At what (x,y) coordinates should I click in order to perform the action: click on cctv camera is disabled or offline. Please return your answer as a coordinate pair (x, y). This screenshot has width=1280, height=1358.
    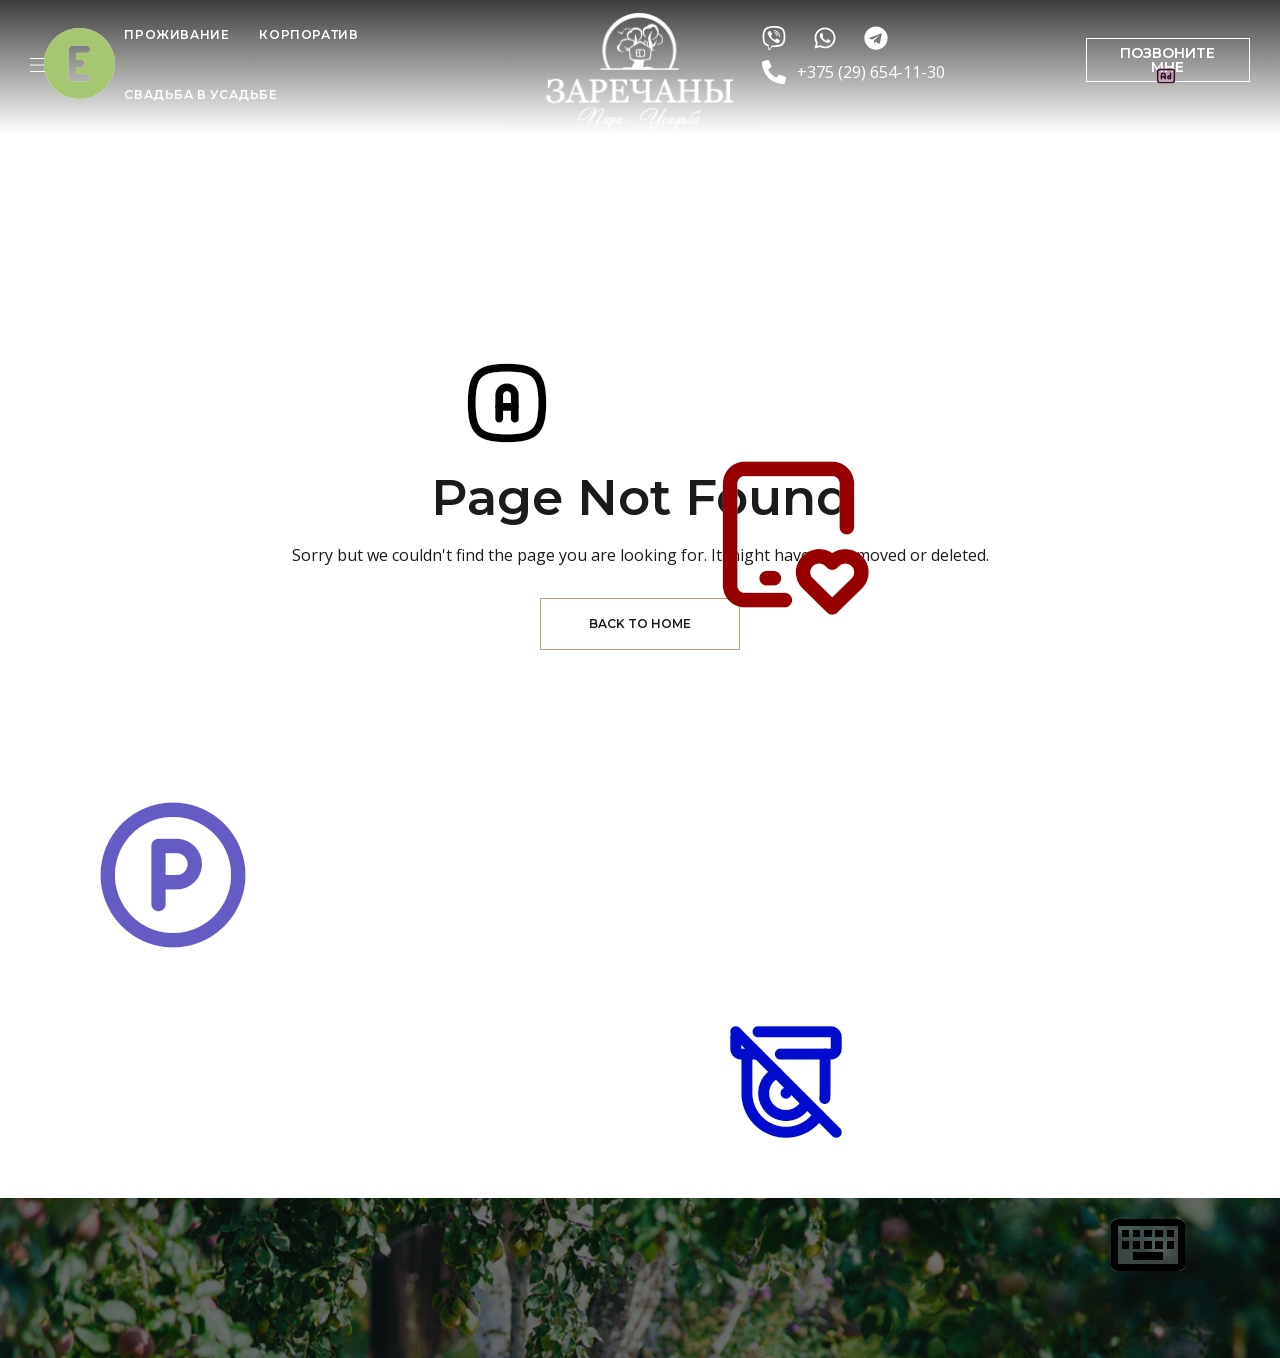
    Looking at the image, I should click on (786, 1082).